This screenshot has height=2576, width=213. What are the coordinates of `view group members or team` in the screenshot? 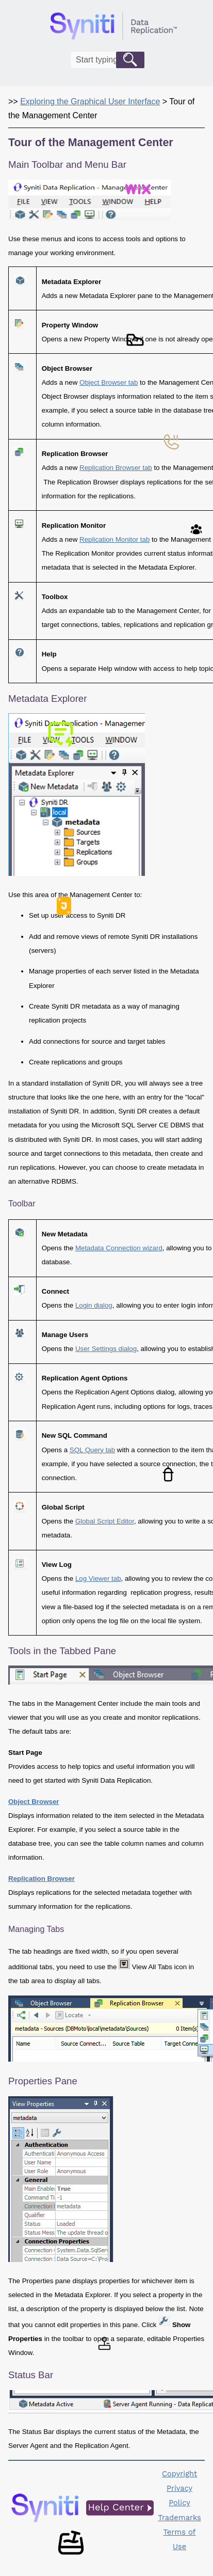 It's located at (196, 529).